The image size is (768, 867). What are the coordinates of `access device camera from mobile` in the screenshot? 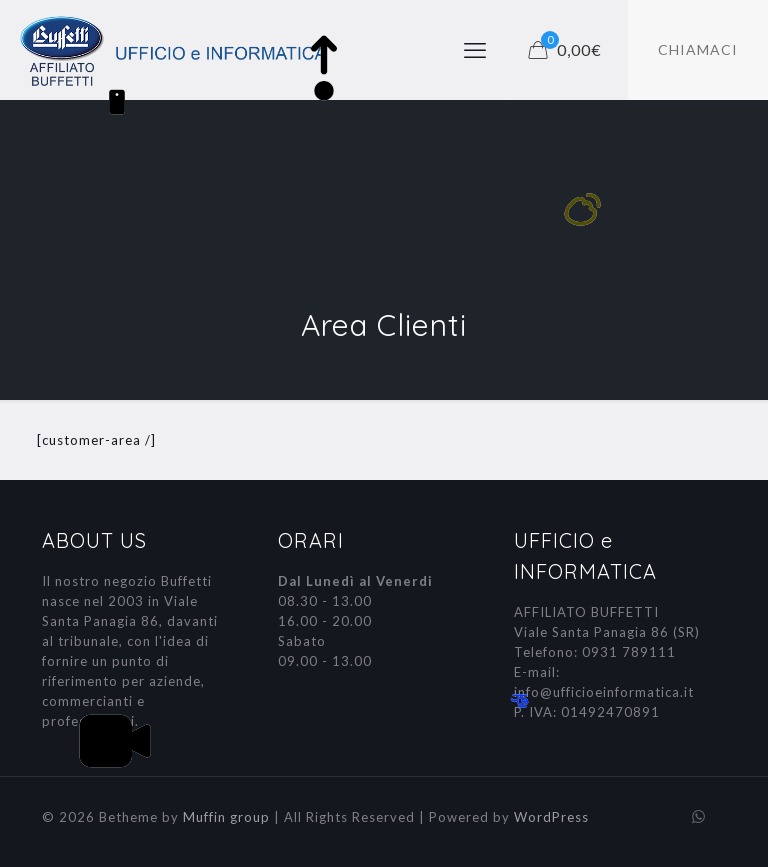 It's located at (117, 102).